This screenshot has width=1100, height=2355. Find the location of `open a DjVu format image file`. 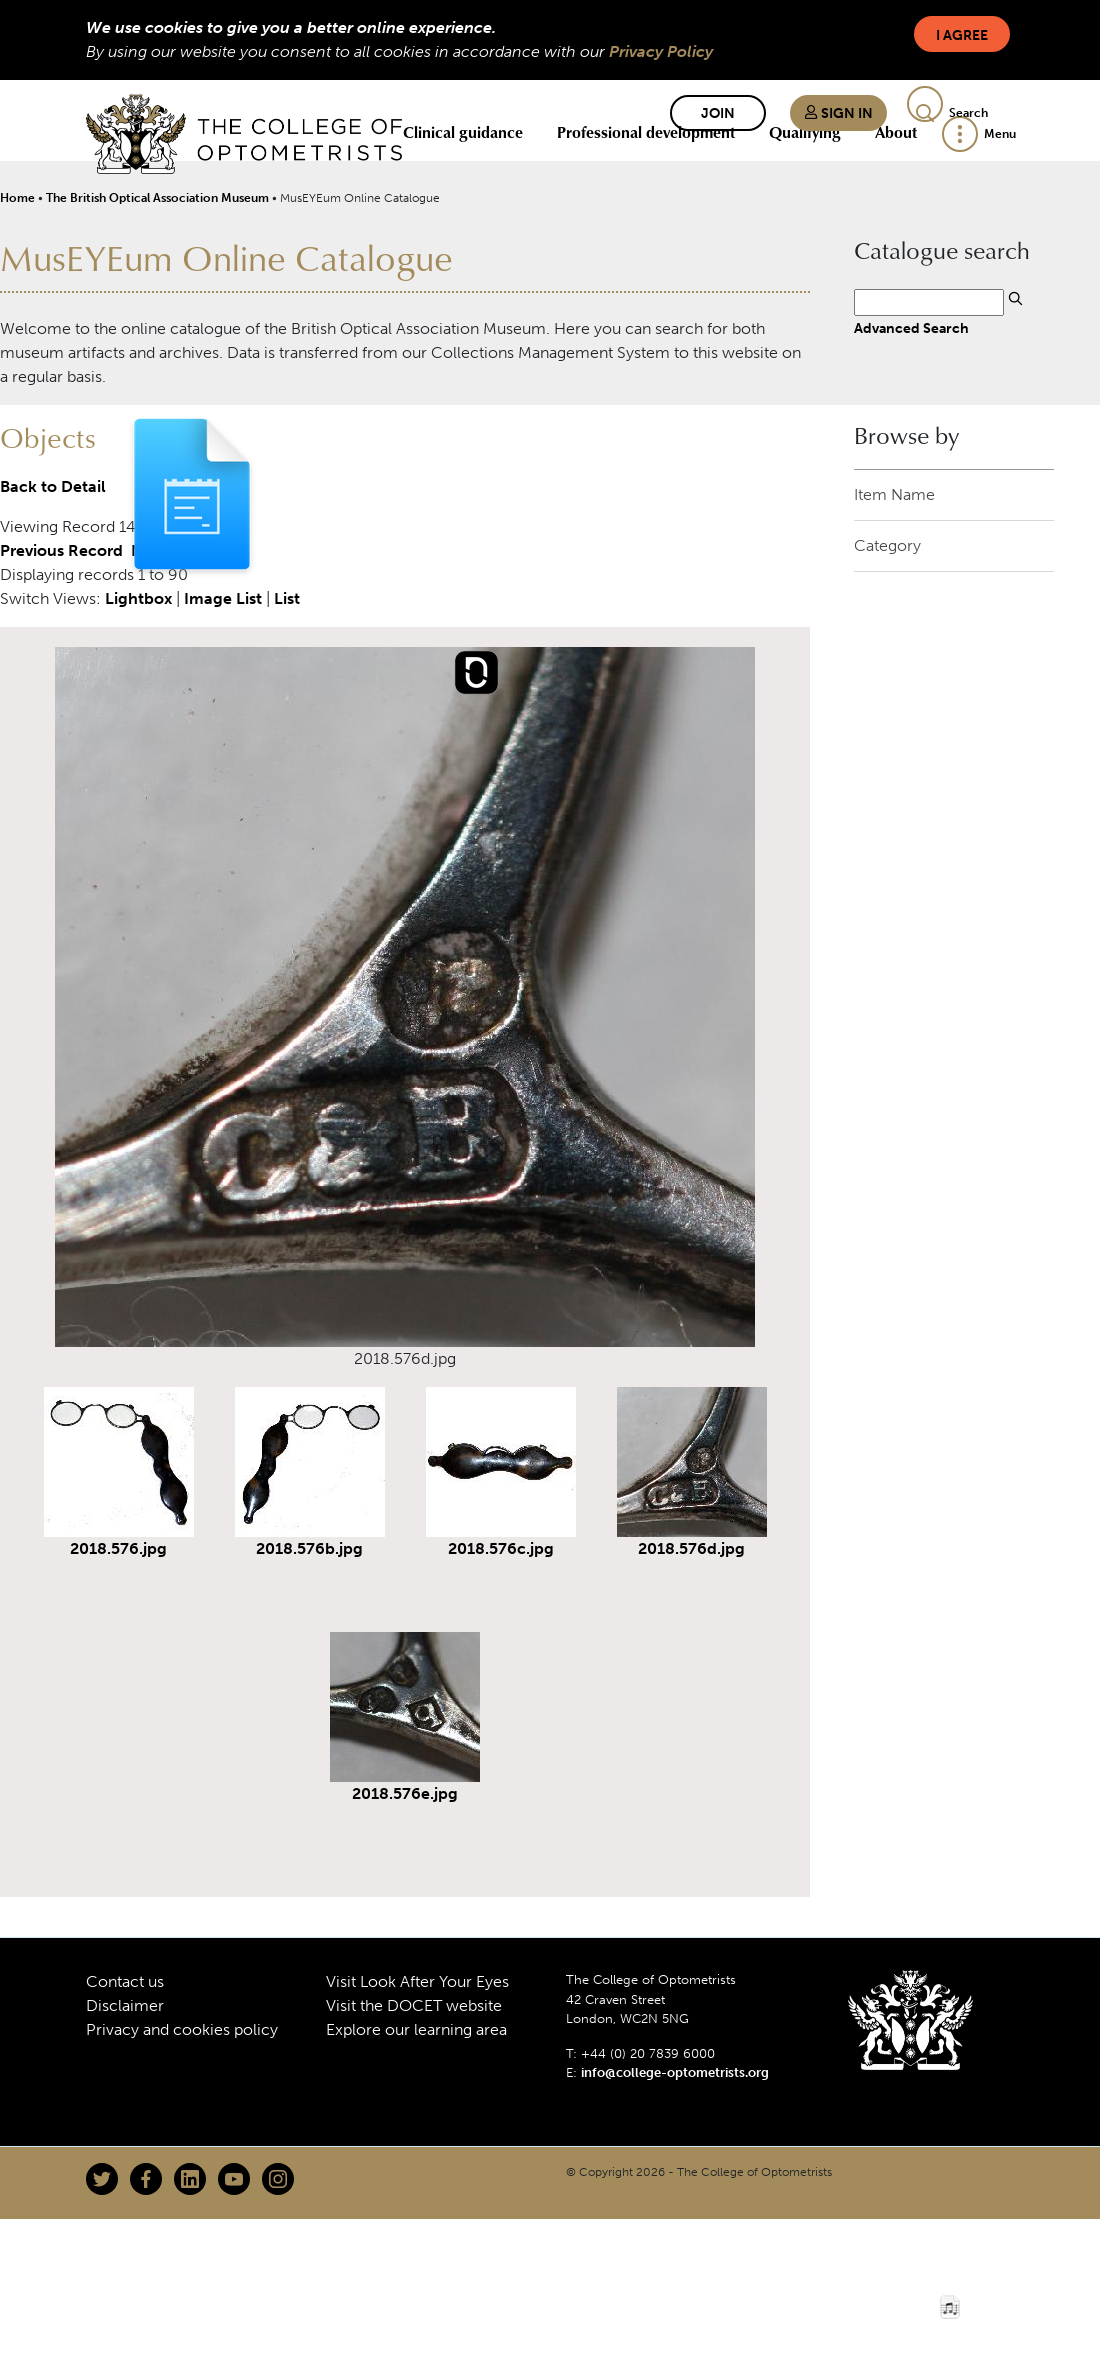

open a DjVu format image file is located at coordinates (192, 497).